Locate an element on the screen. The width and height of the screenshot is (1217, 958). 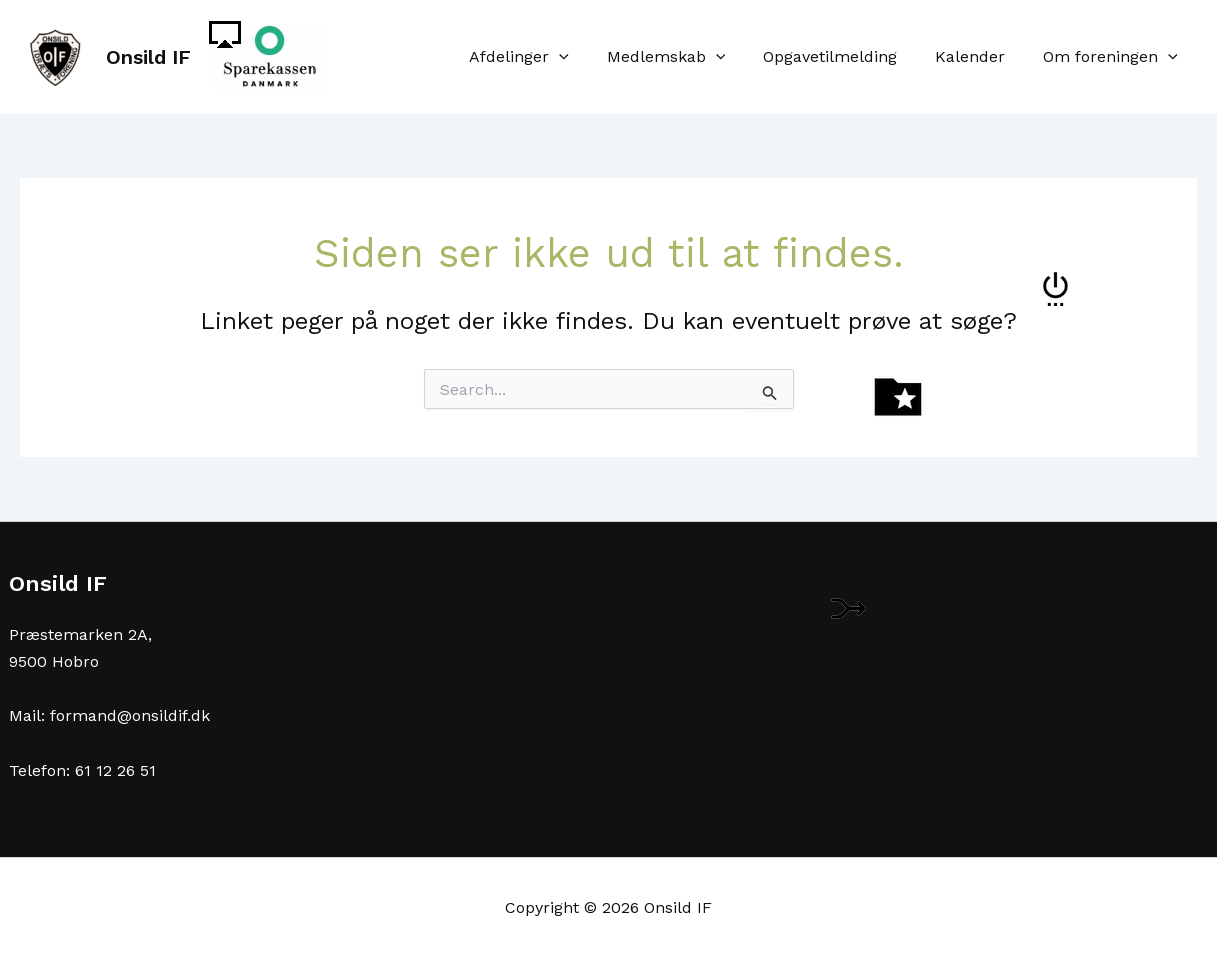
merge or combine selected items is located at coordinates (848, 608).